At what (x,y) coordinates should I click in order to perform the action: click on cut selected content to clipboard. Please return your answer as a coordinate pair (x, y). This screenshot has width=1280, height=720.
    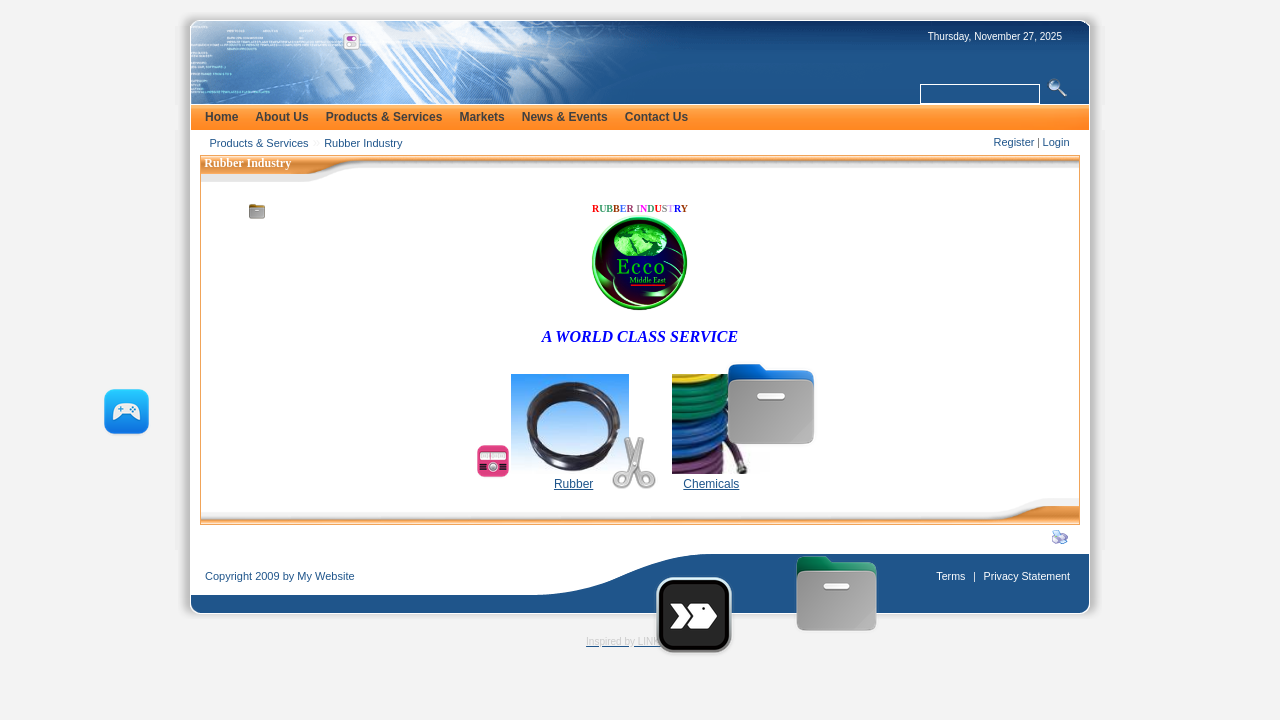
    Looking at the image, I should click on (634, 463).